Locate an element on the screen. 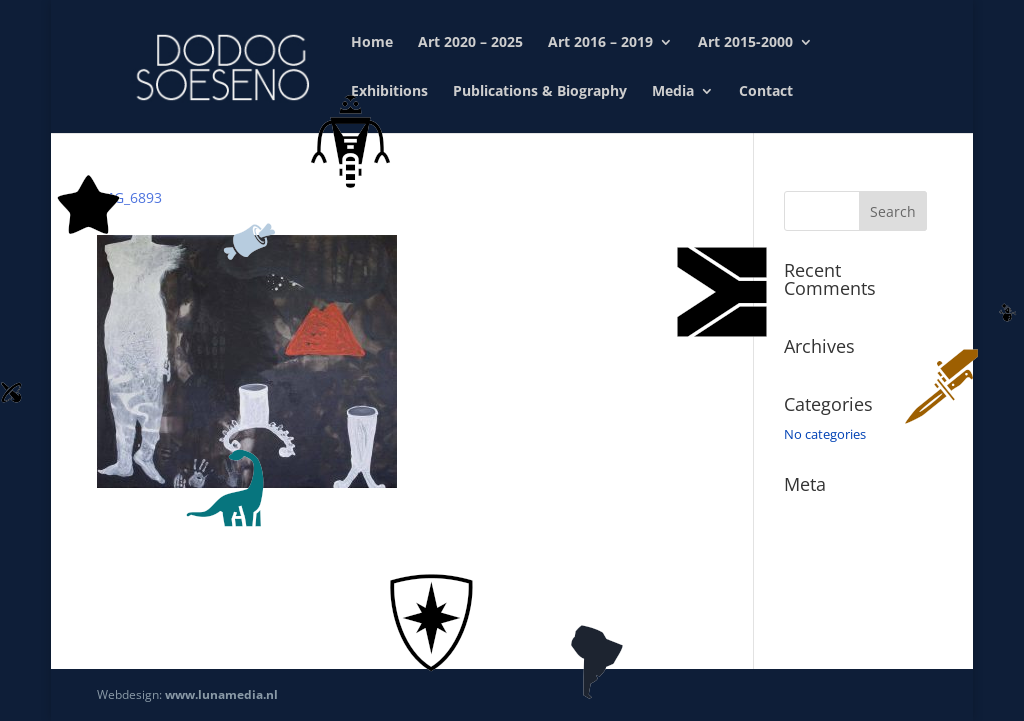 The width and height of the screenshot is (1024, 721). food or meat item in a game inventory is located at coordinates (249, 240).